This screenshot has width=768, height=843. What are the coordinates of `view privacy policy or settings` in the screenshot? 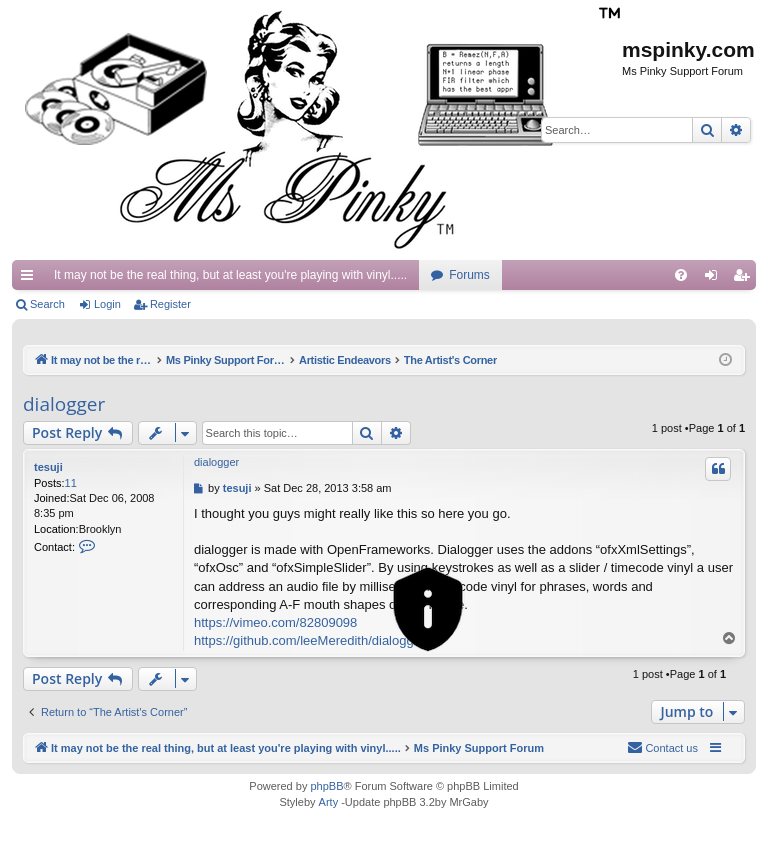 It's located at (428, 609).